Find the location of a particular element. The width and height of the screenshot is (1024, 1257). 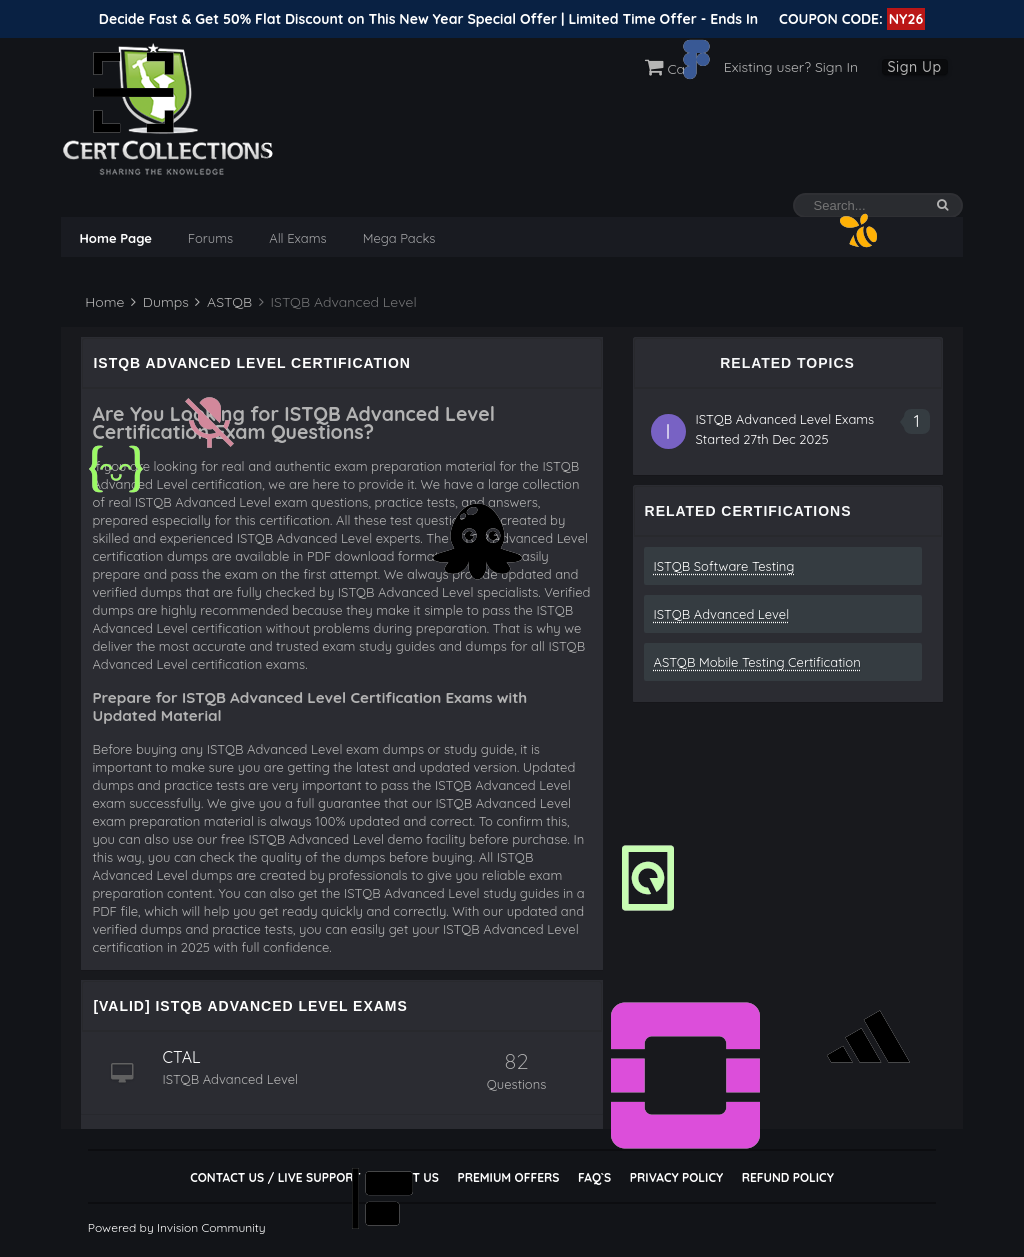

visit exercism coding practice platform is located at coordinates (116, 469).